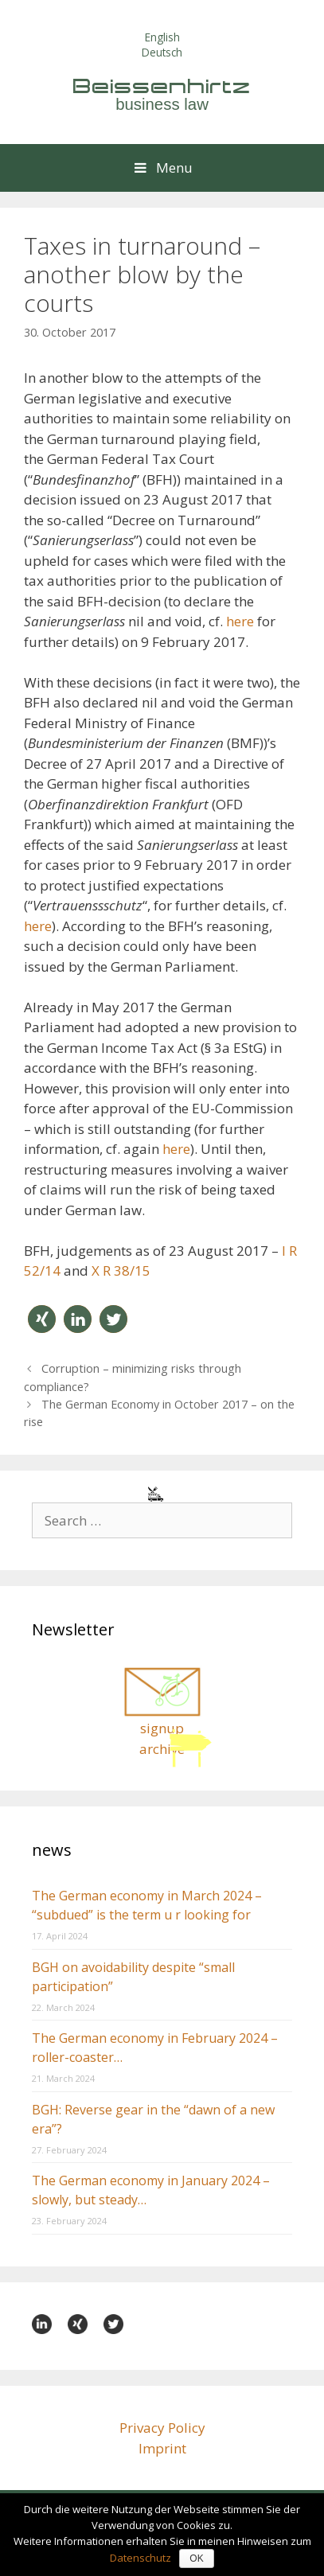  What do you see at coordinates (190, 1746) in the screenshot?
I see `get directions or navigate to a destination` at bounding box center [190, 1746].